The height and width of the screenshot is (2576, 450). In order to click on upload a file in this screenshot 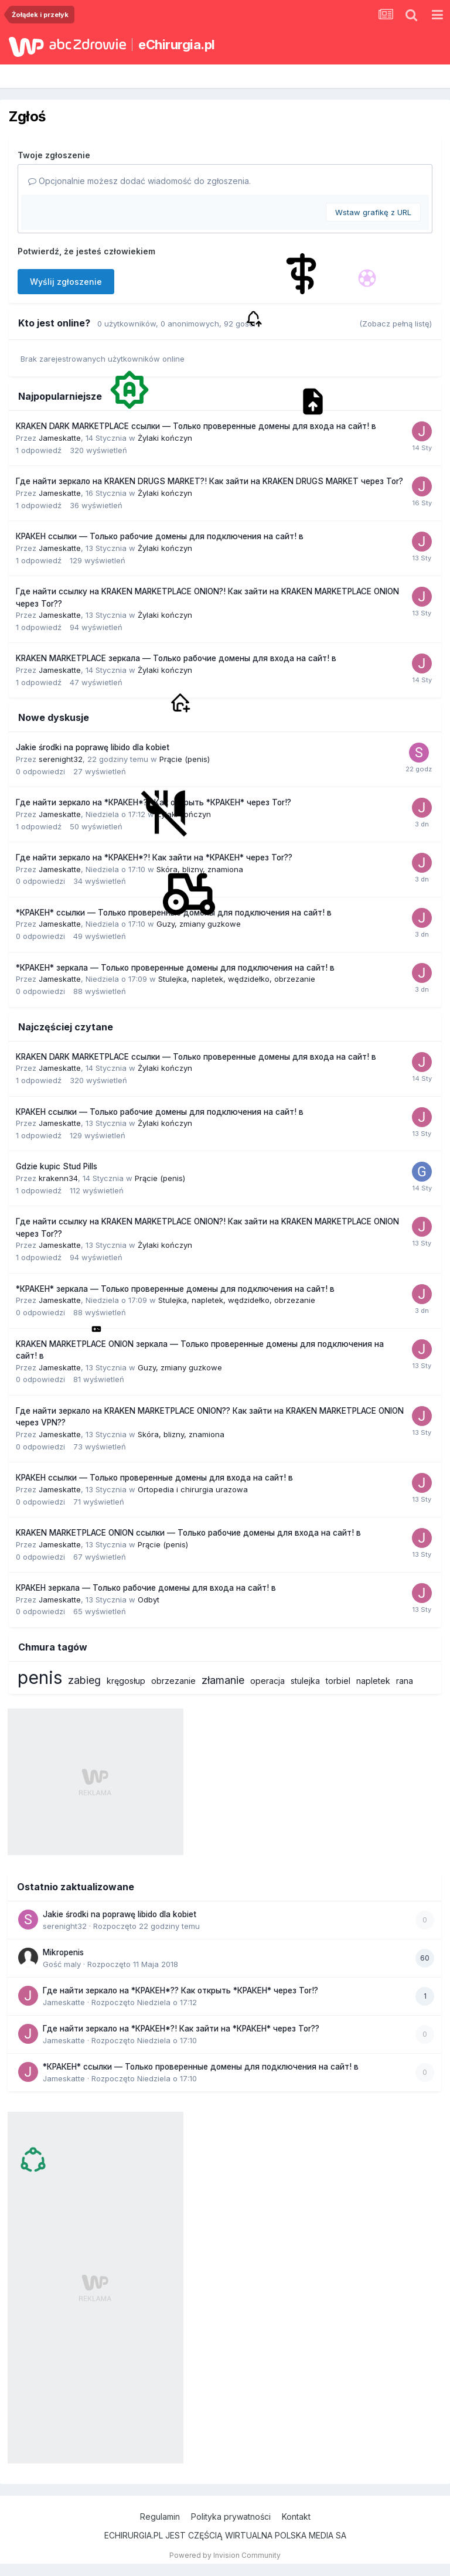, I will do `click(313, 401)`.